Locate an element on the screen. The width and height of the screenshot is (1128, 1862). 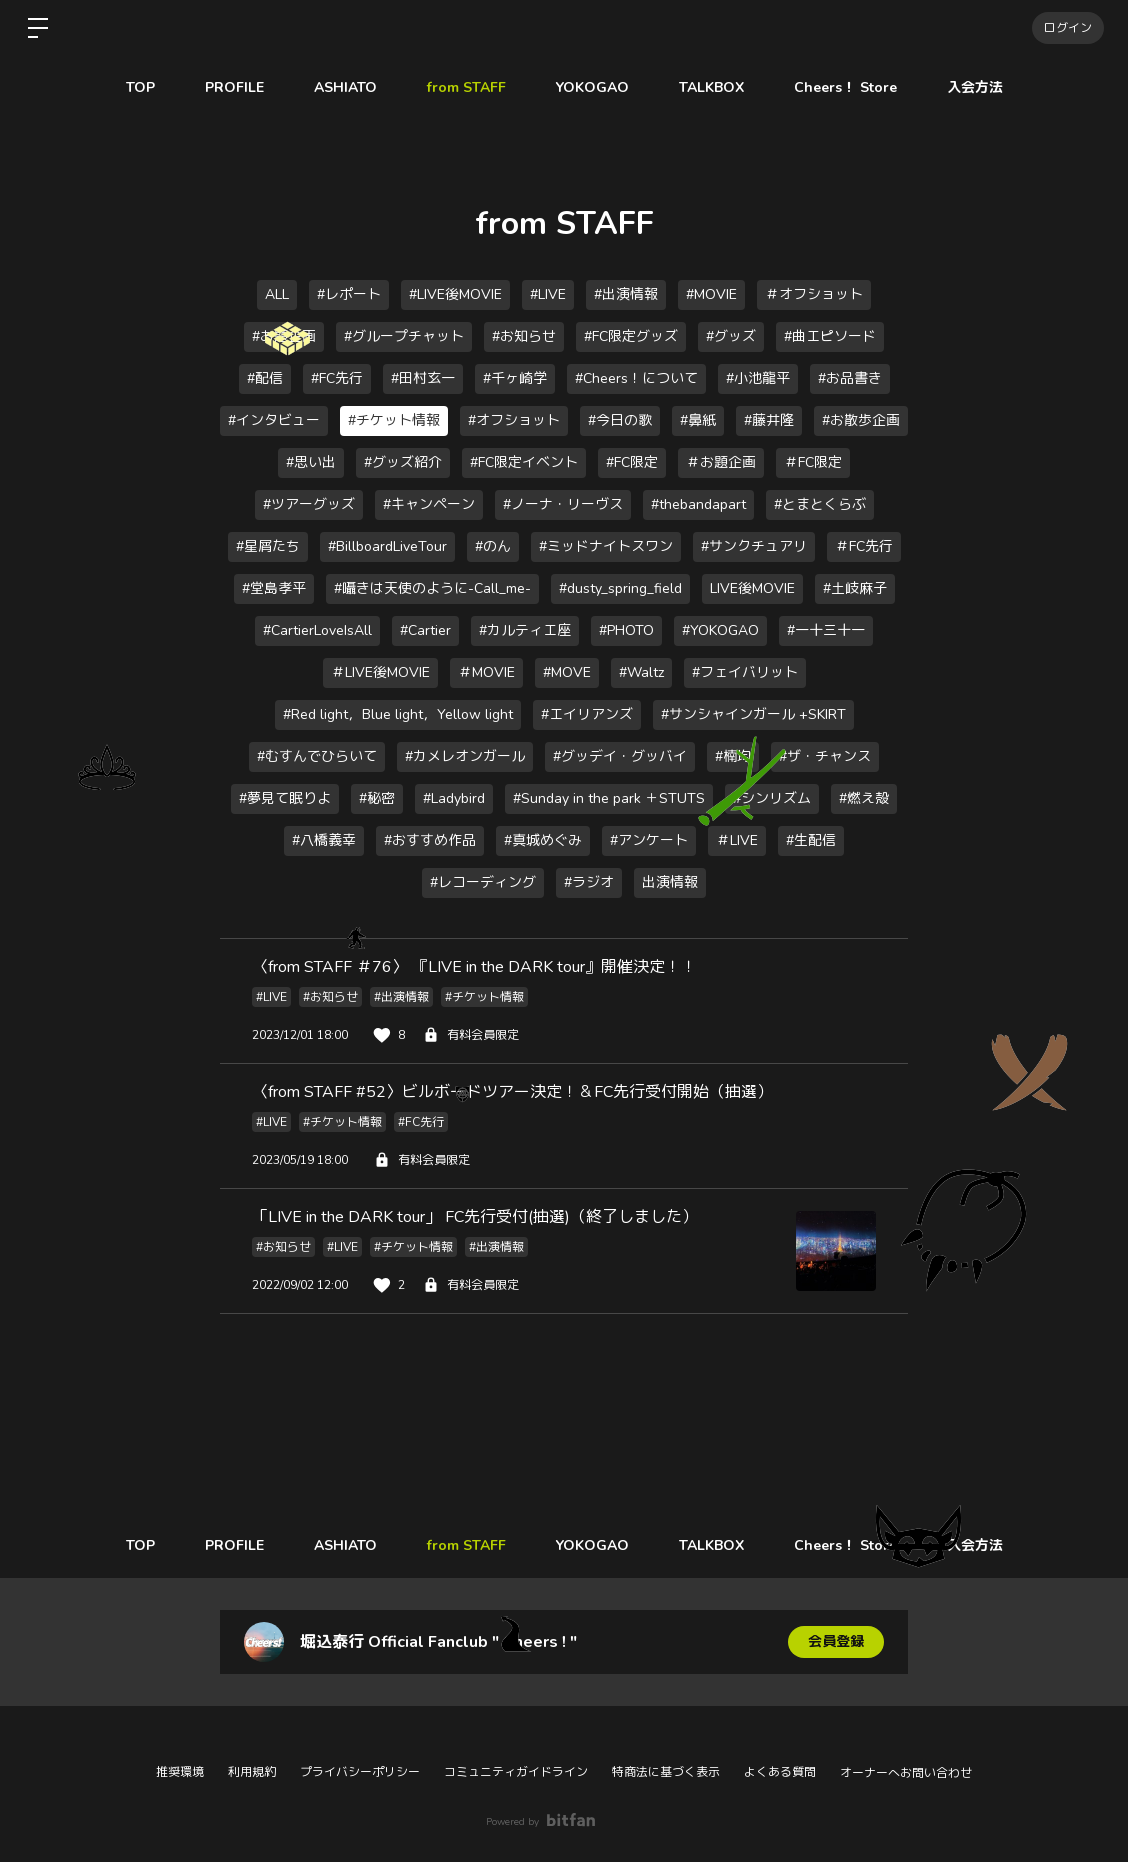
select goblin character or enemy type is located at coordinates (918, 1538).